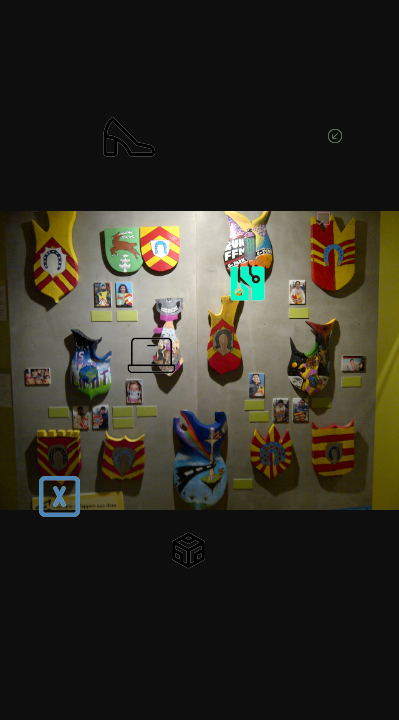 The width and height of the screenshot is (399, 720). I want to click on open codesandbox development environment, so click(188, 550).